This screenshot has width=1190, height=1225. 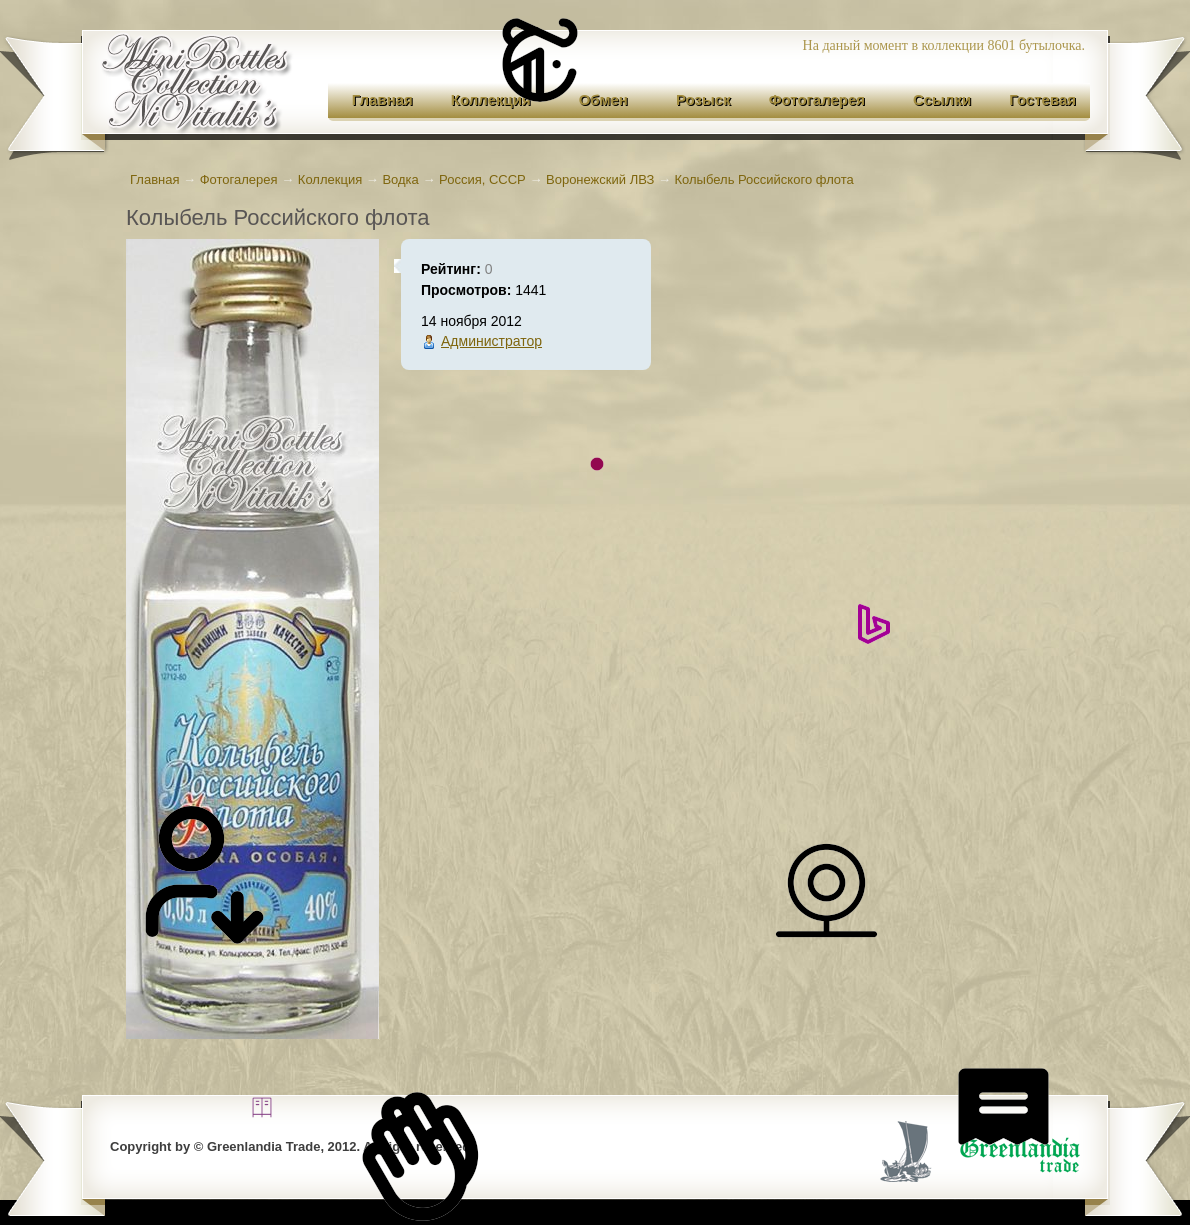 What do you see at coordinates (262, 1107) in the screenshot?
I see `access storage lockers` at bounding box center [262, 1107].